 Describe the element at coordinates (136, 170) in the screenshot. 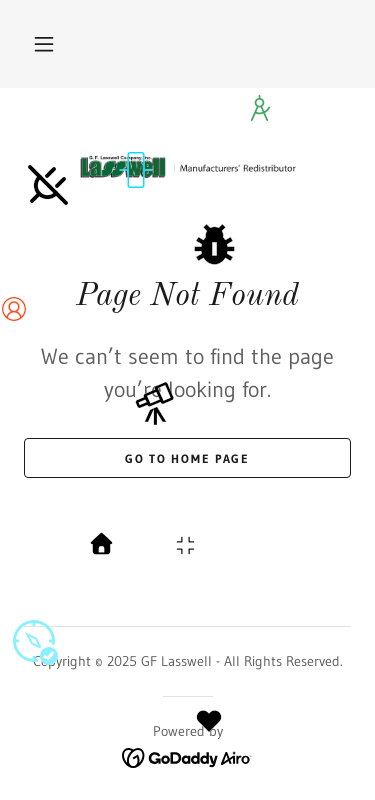

I see `align object to vertical center` at that location.